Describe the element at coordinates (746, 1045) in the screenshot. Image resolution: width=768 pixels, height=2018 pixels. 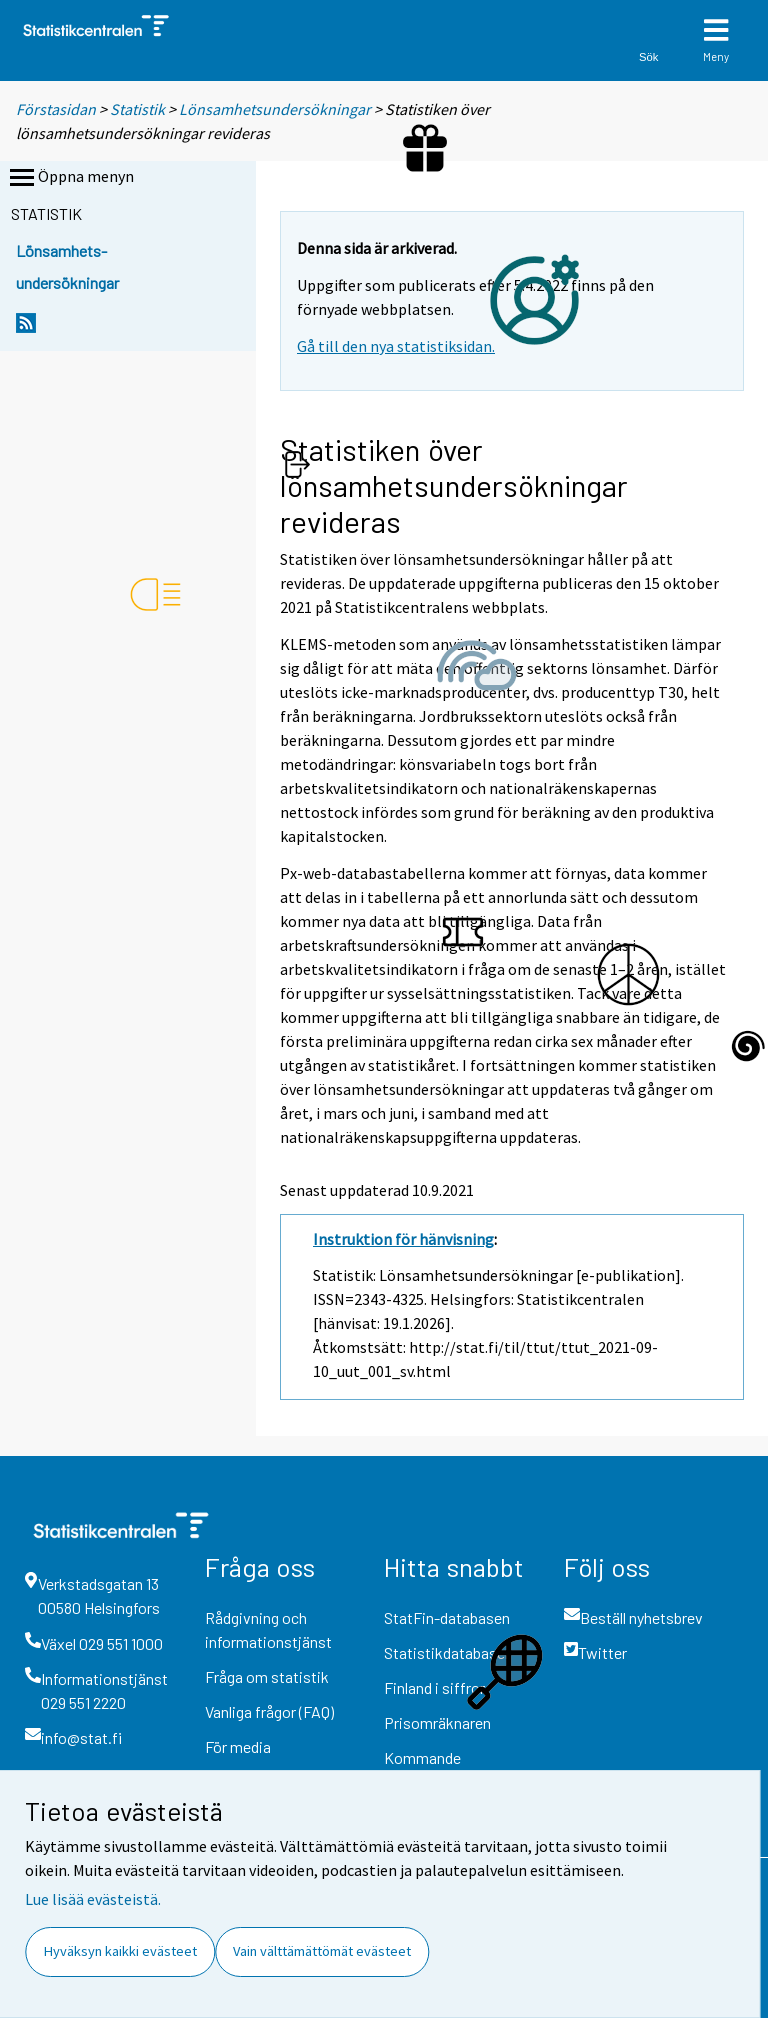
I see `indicates loading or processing content` at that location.